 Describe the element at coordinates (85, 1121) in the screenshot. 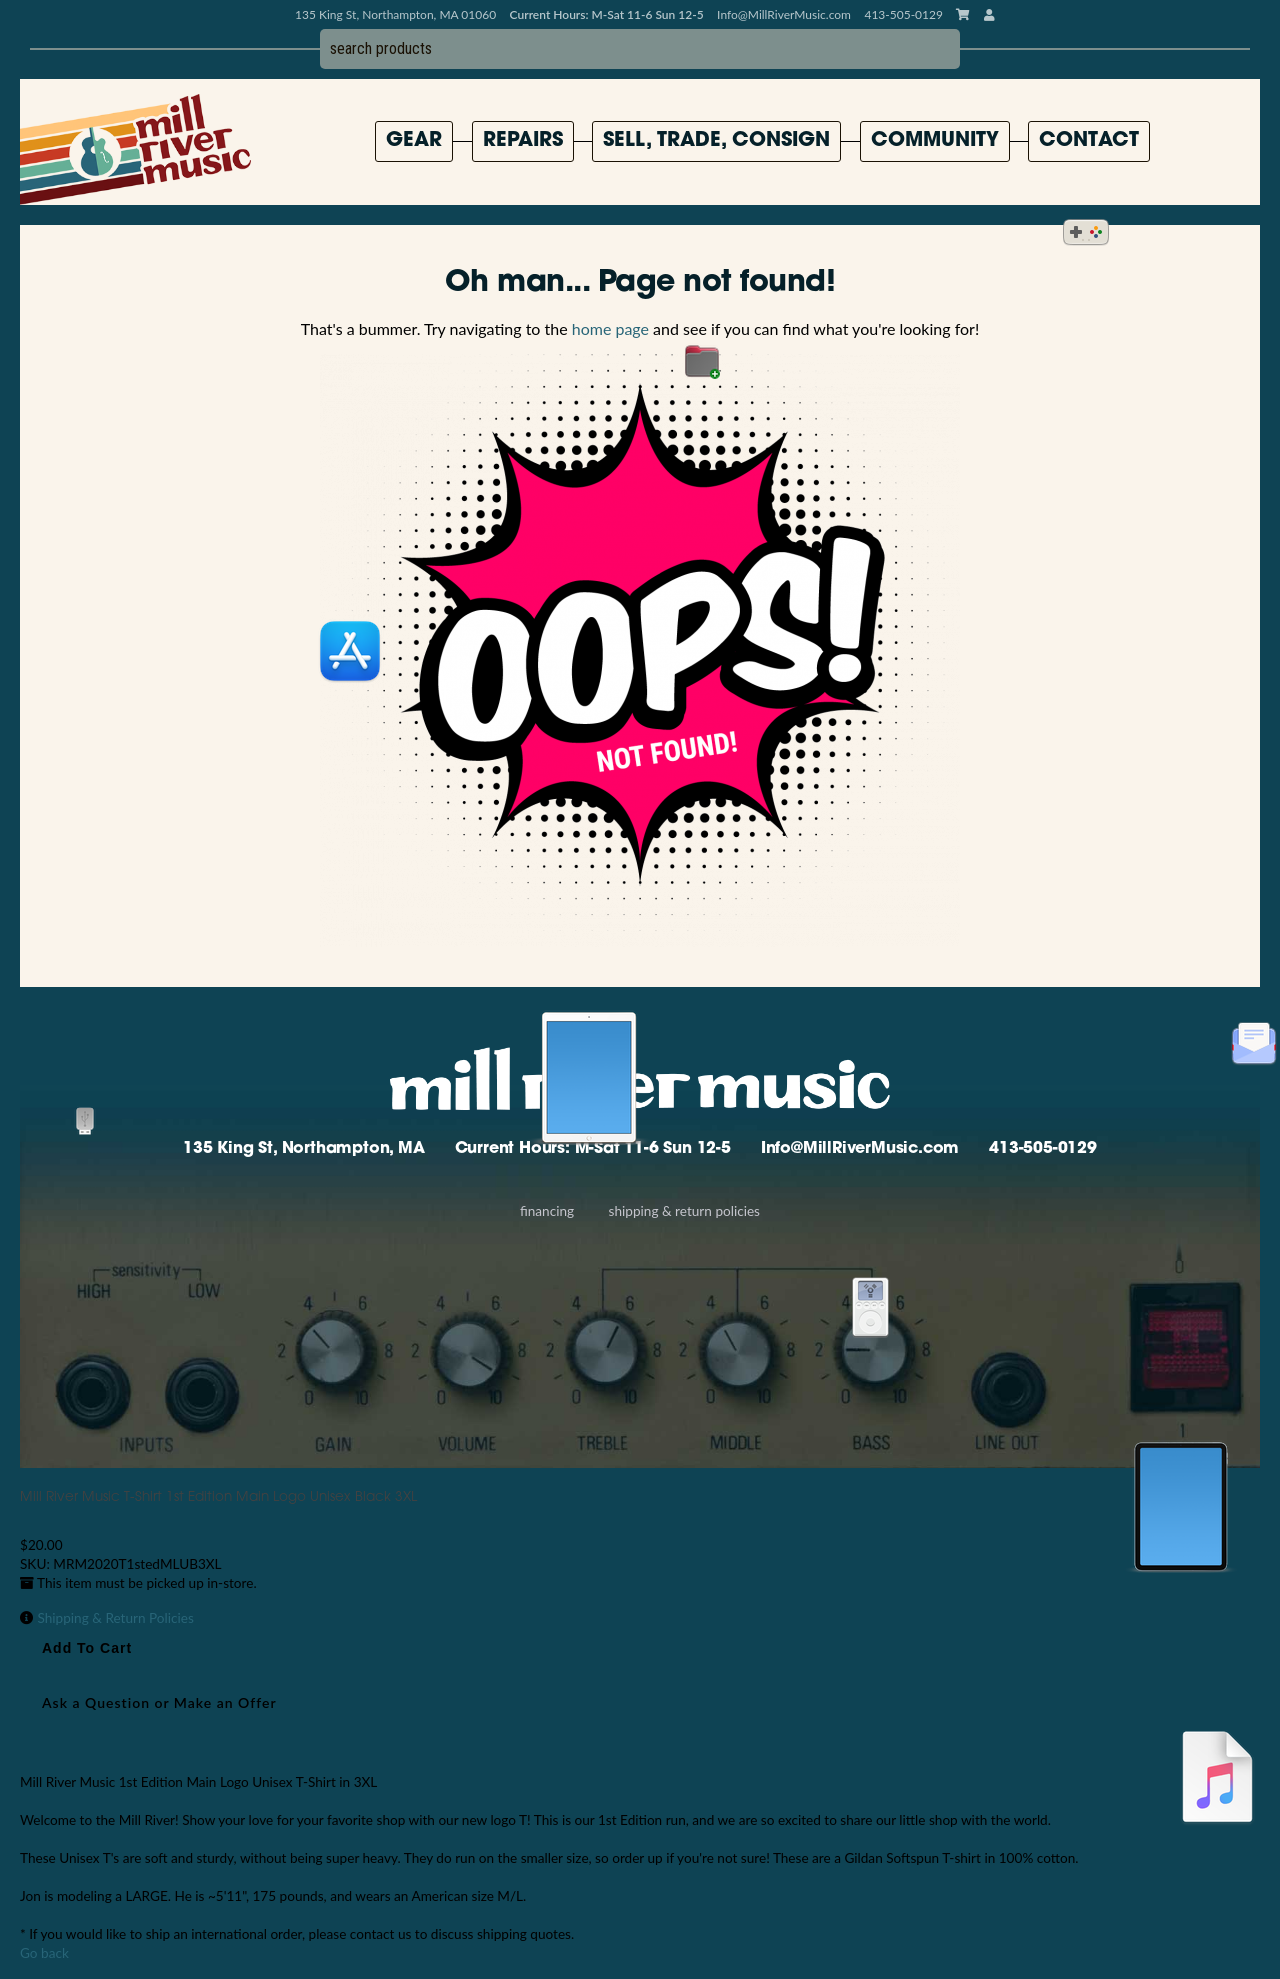

I see `removable USB storage device` at that location.